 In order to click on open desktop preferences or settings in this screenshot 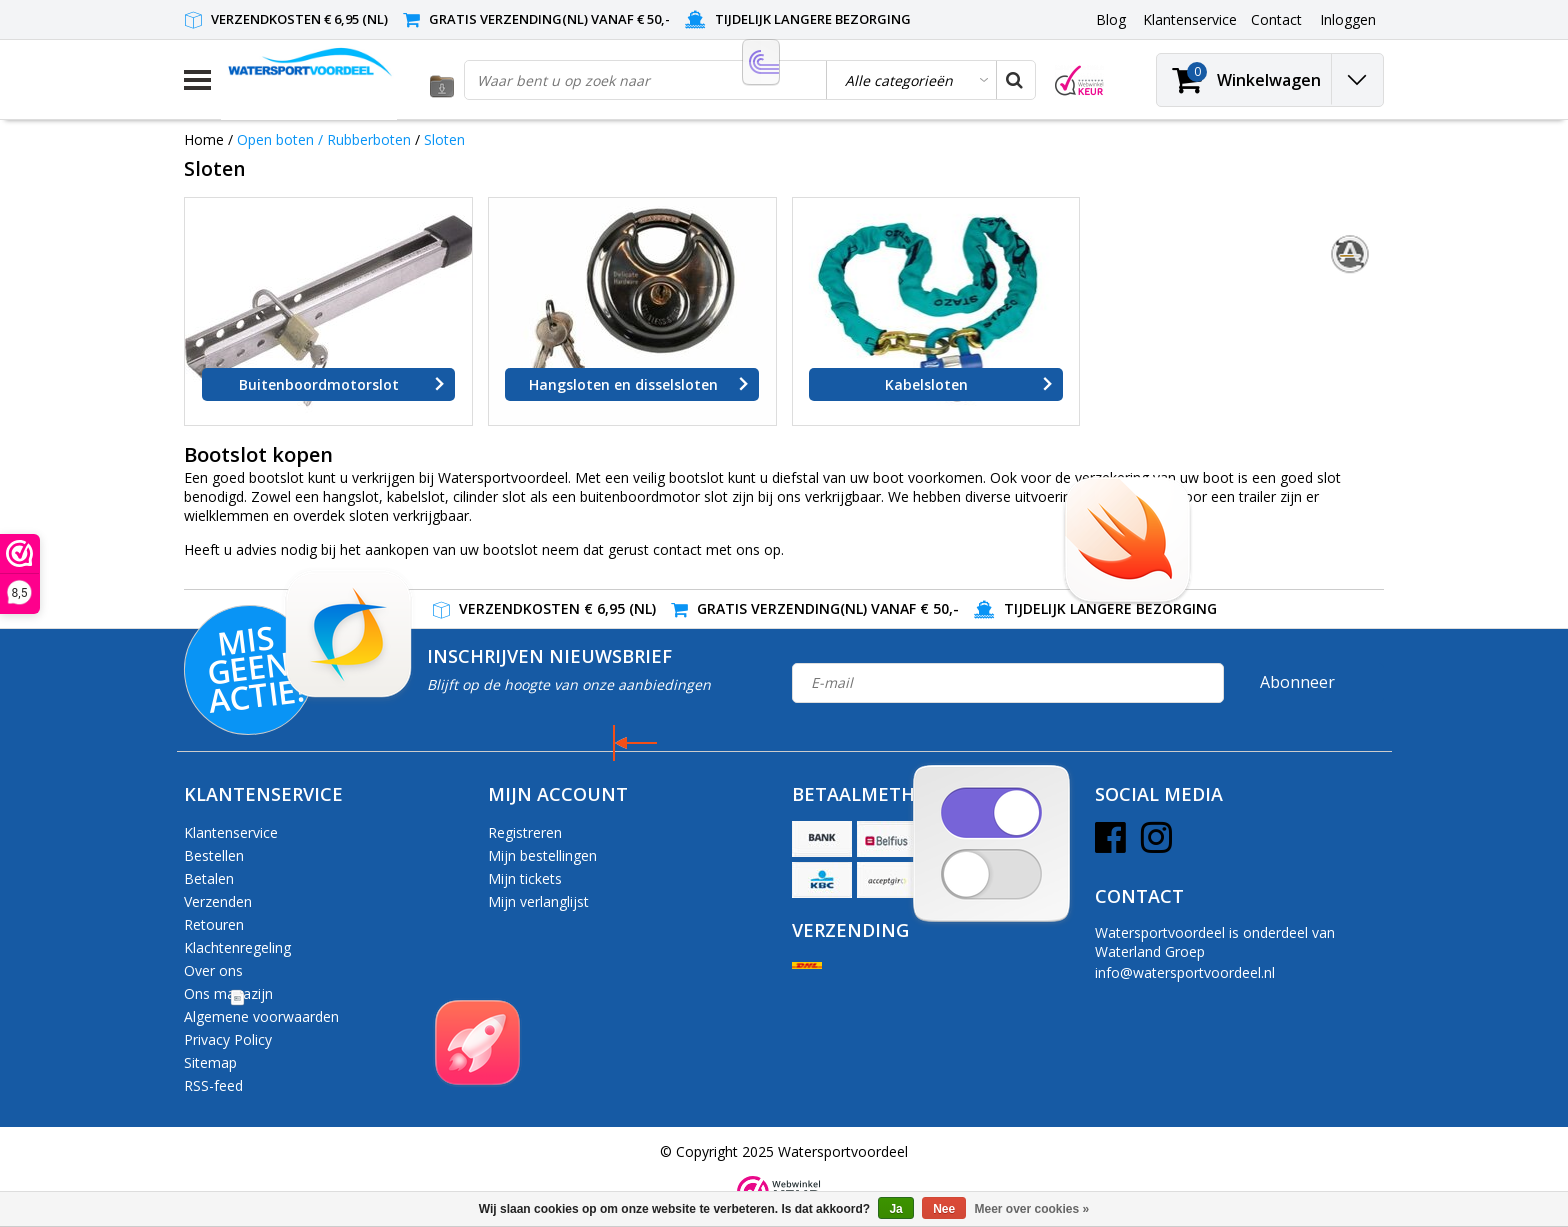, I will do `click(991, 843)`.